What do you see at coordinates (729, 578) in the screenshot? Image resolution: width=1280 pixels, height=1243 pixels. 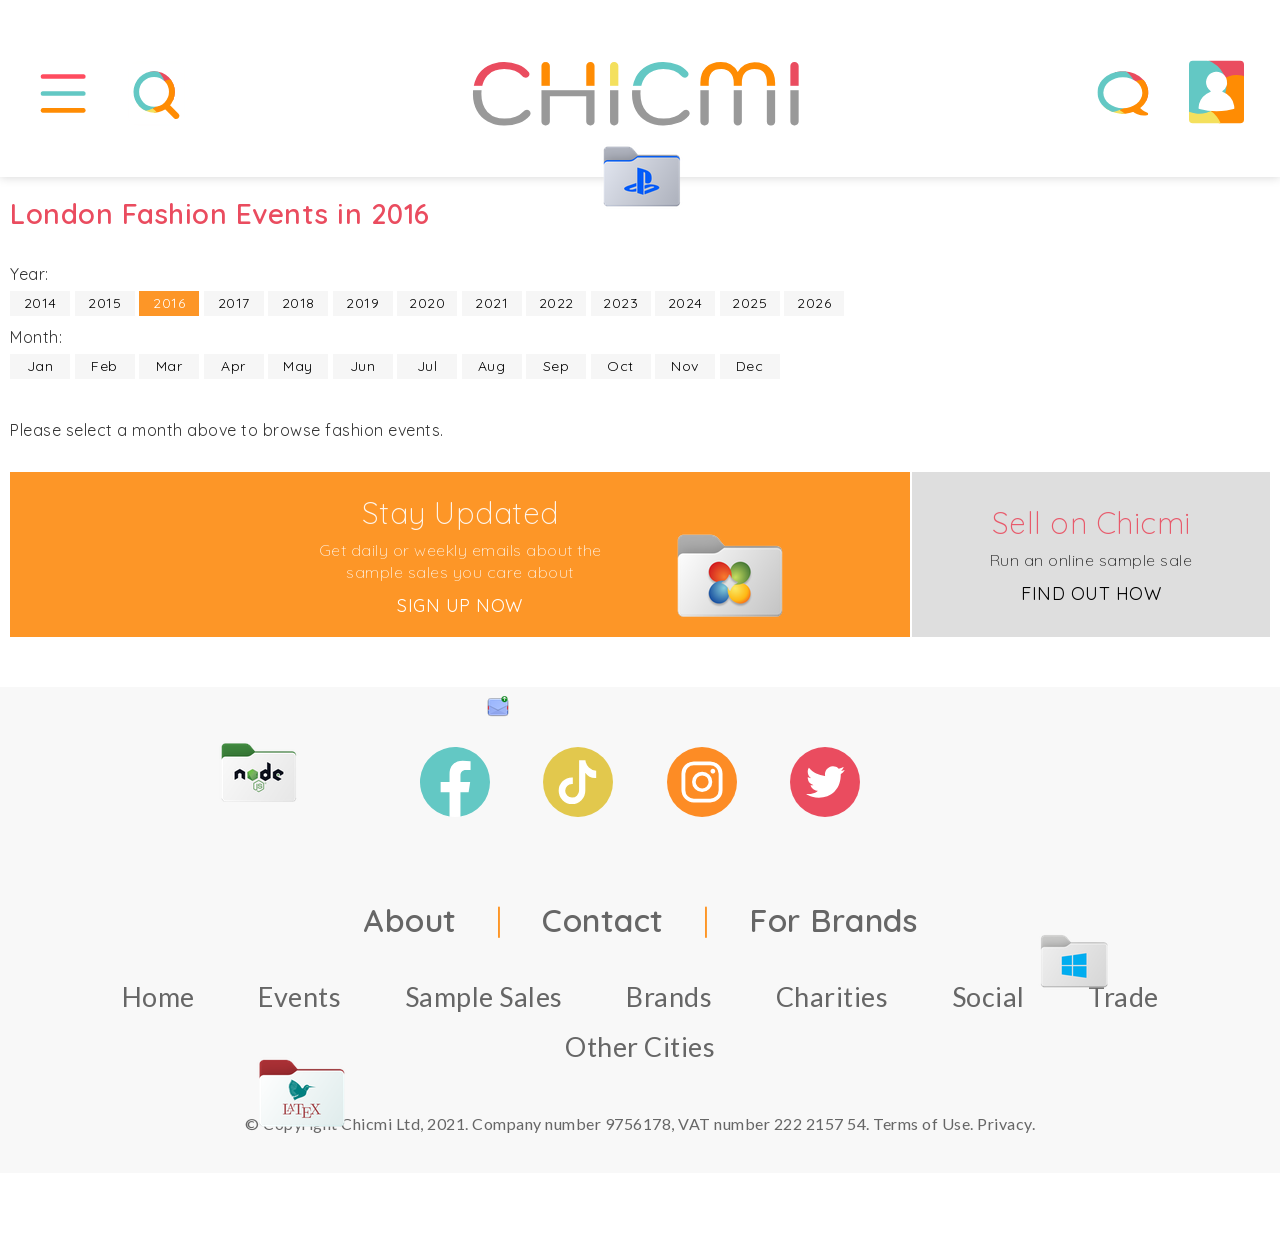 I see `open the Eleven Forum community folder` at bounding box center [729, 578].